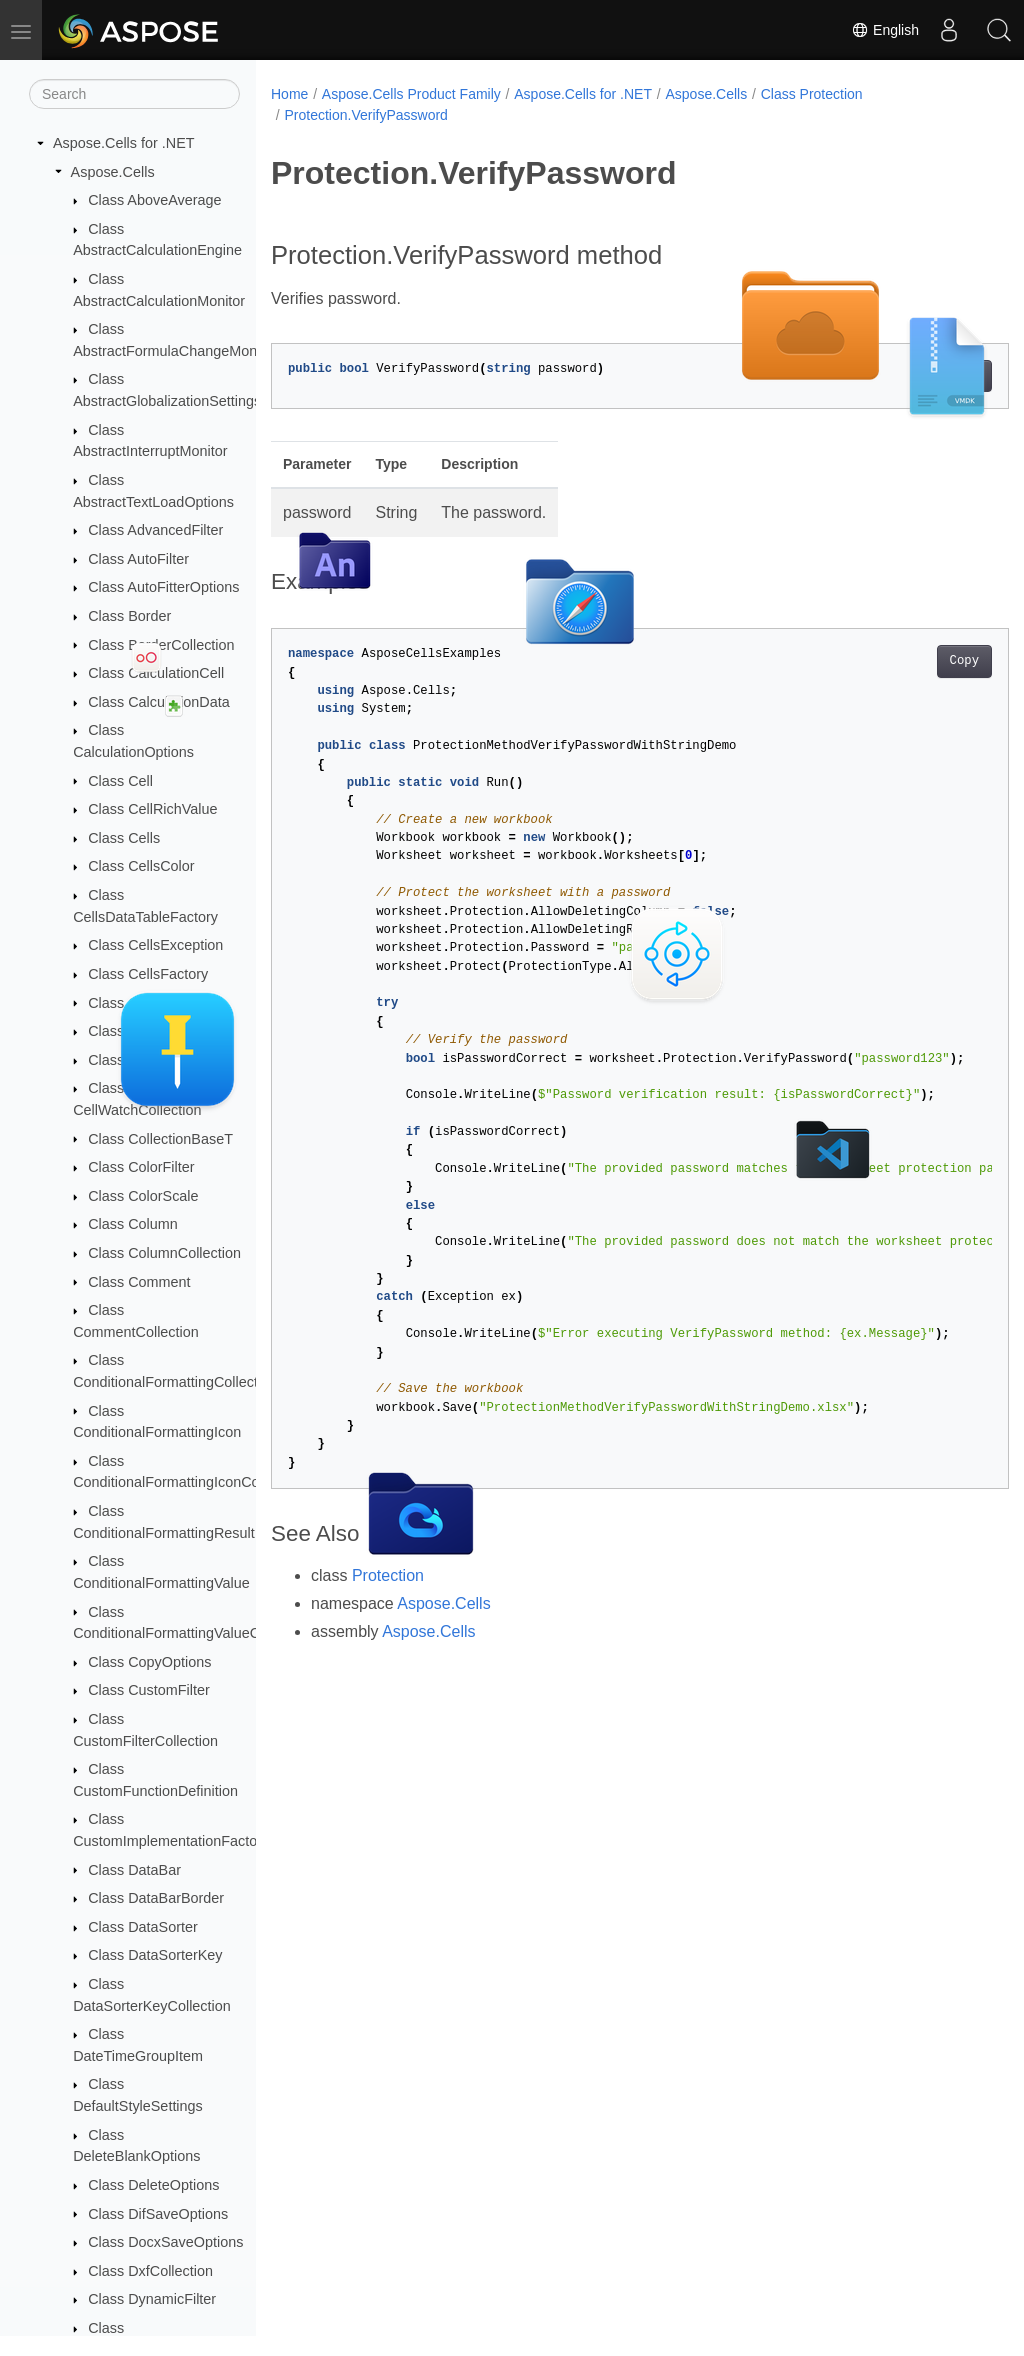  I want to click on open adobe animate project files folder, so click(334, 562).